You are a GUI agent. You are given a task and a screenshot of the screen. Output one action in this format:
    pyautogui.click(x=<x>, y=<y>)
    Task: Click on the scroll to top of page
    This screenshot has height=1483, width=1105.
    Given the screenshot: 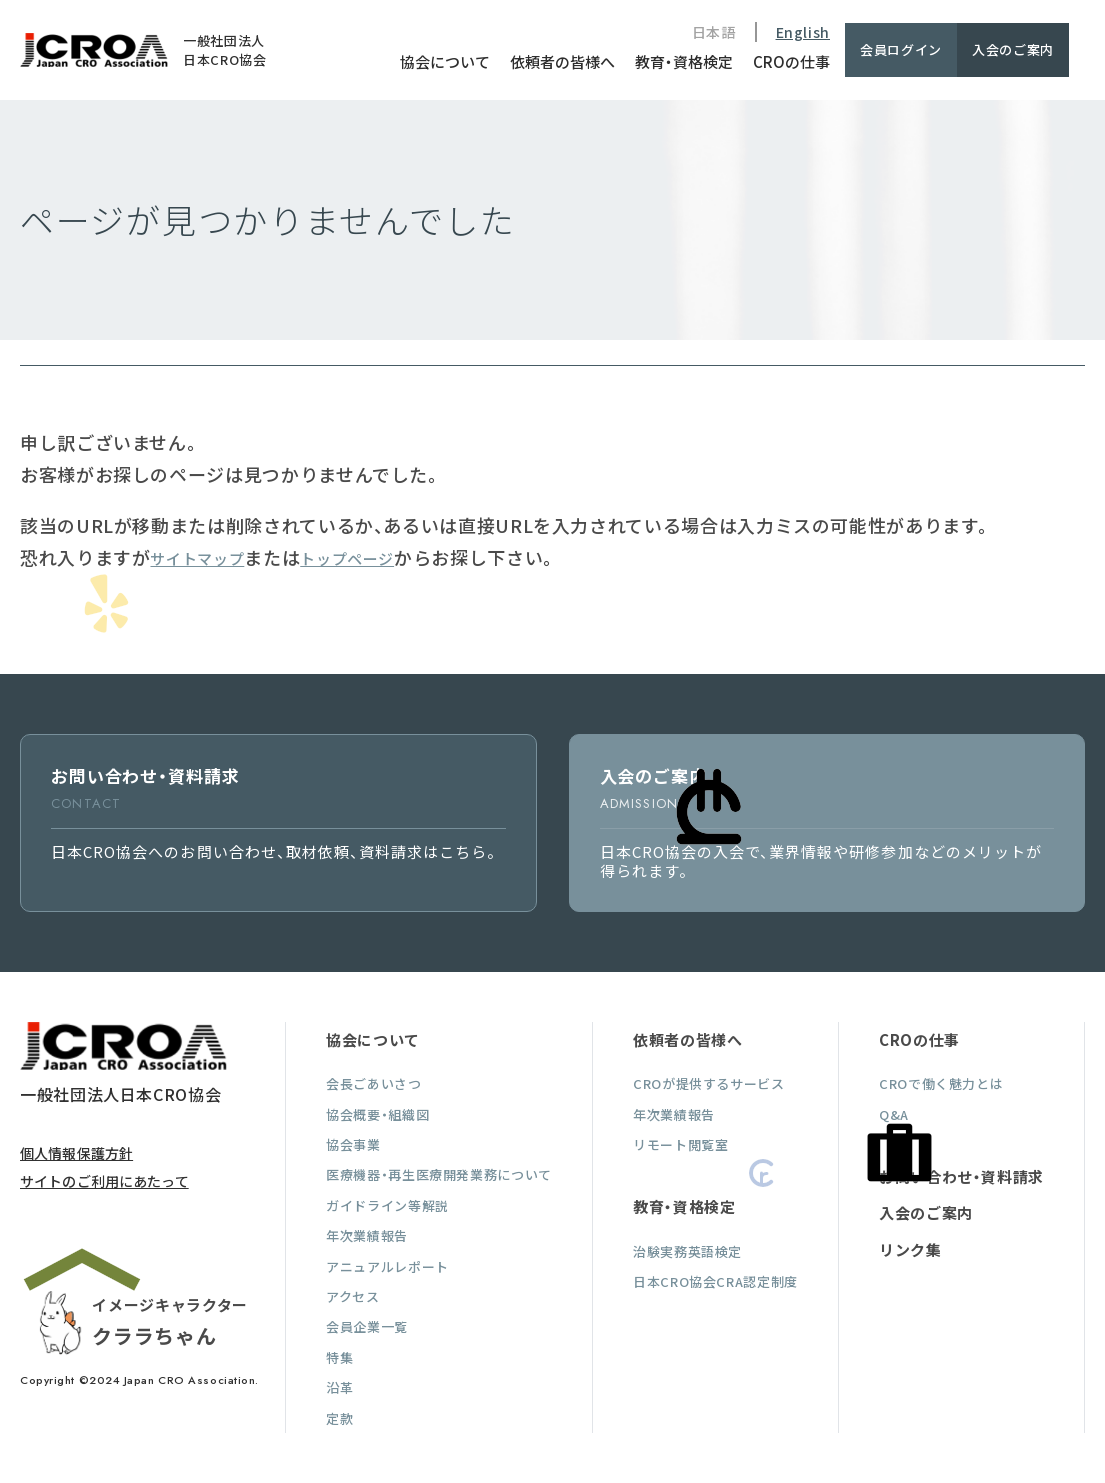 What is the action you would take?
    pyautogui.click(x=82, y=1272)
    